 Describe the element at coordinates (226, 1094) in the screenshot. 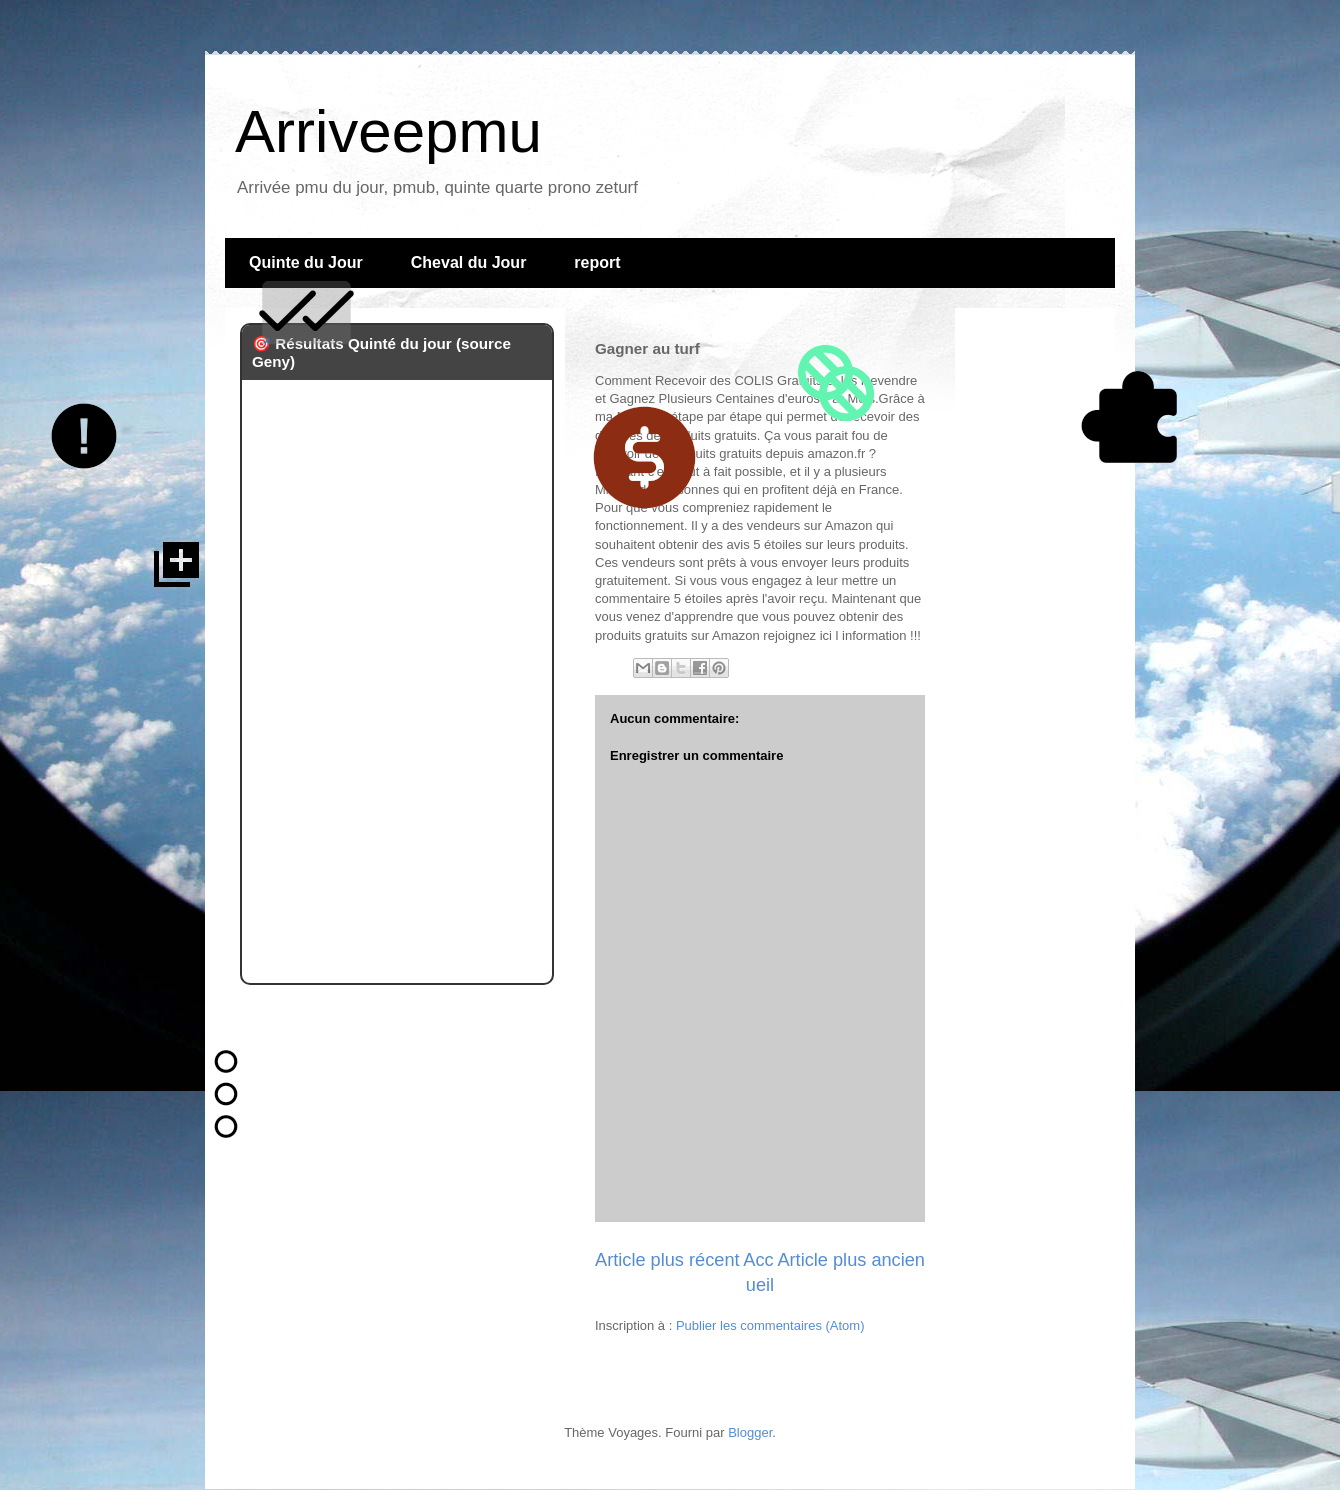

I see `open more options menu` at that location.